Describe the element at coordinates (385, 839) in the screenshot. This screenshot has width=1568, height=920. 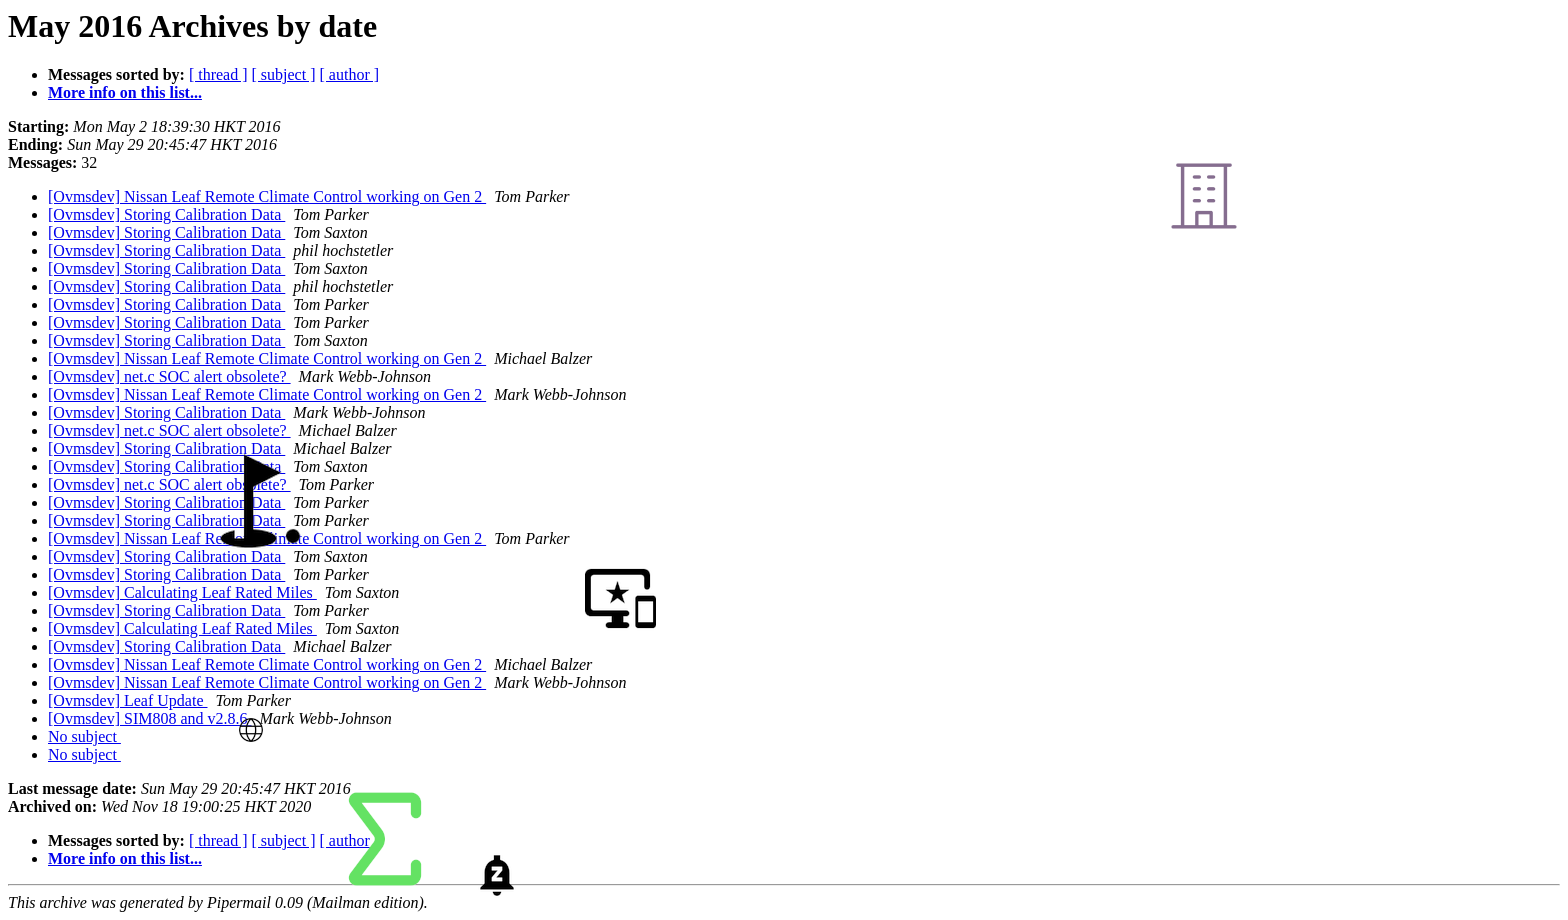
I see `calculate sum or total` at that location.